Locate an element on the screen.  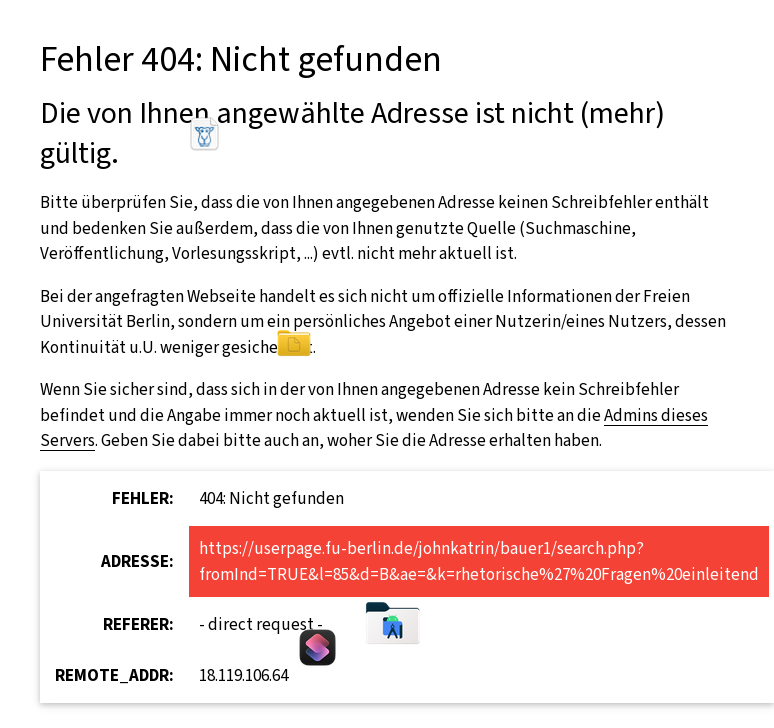
open android studio projects folder is located at coordinates (392, 624).